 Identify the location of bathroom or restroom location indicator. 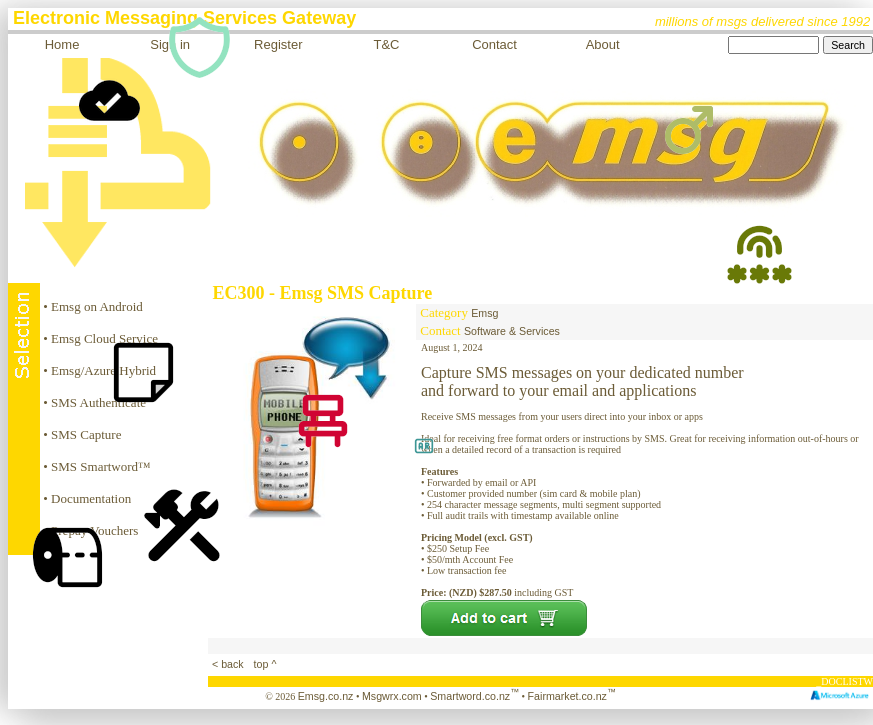
(67, 557).